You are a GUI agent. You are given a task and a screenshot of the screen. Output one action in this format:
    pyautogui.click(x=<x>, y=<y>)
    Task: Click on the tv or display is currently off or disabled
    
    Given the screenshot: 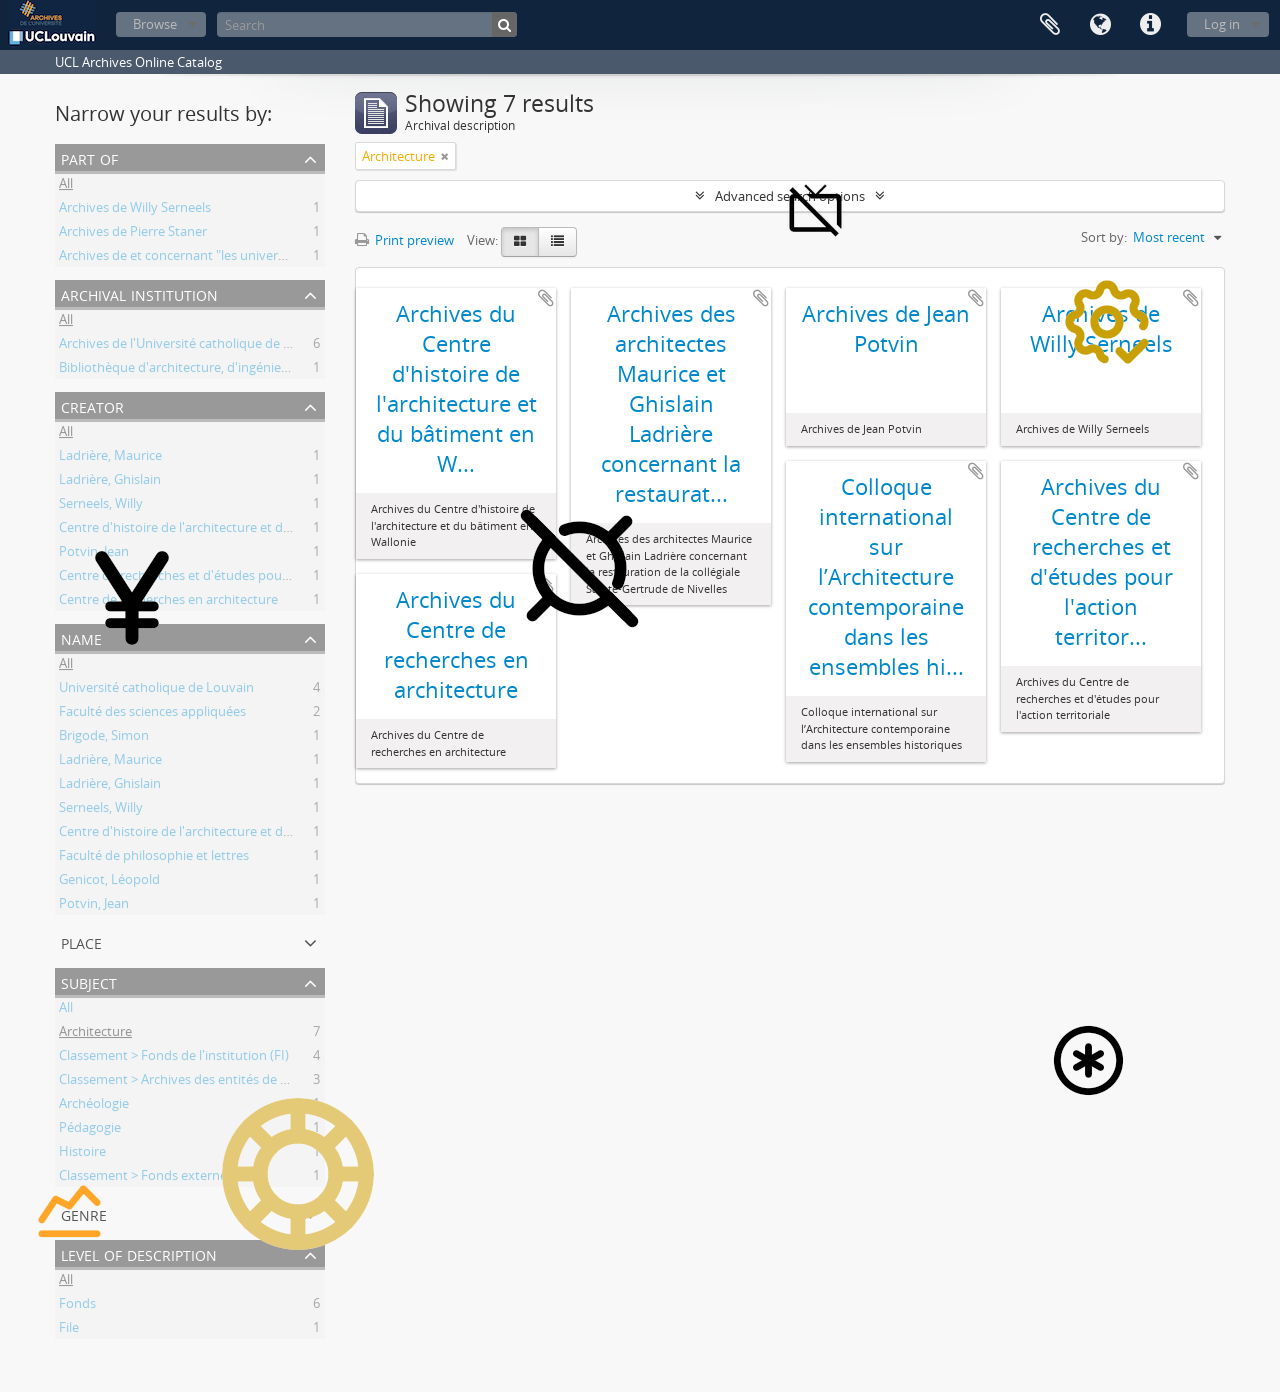 What is the action you would take?
    pyautogui.click(x=815, y=210)
    